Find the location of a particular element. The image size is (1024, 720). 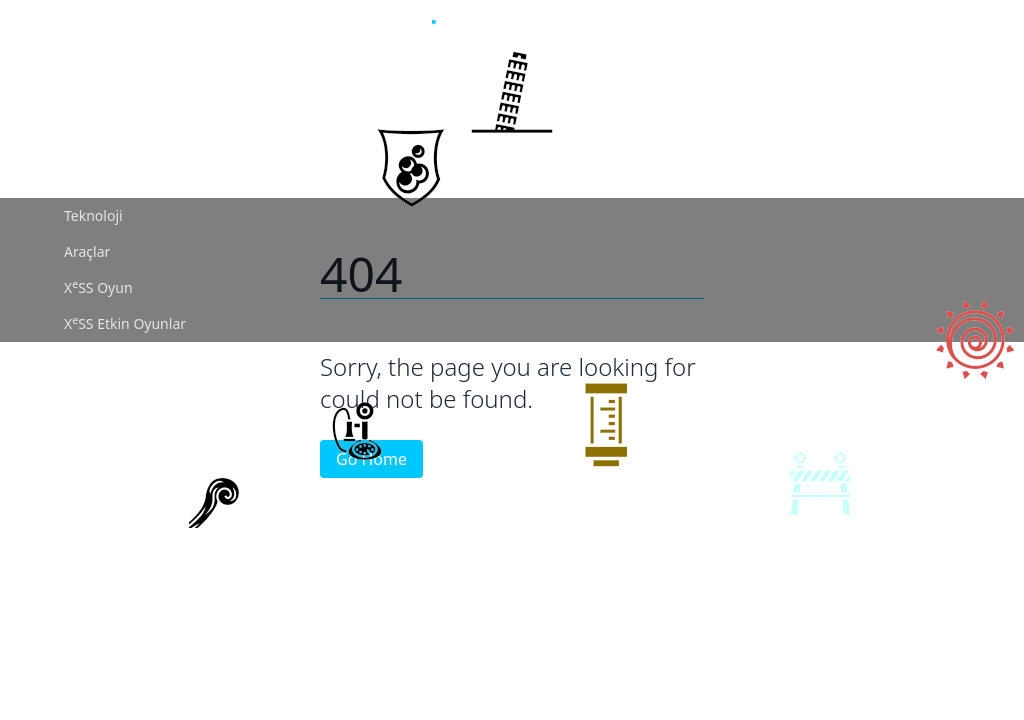

select wizard or mage character class is located at coordinates (214, 503).